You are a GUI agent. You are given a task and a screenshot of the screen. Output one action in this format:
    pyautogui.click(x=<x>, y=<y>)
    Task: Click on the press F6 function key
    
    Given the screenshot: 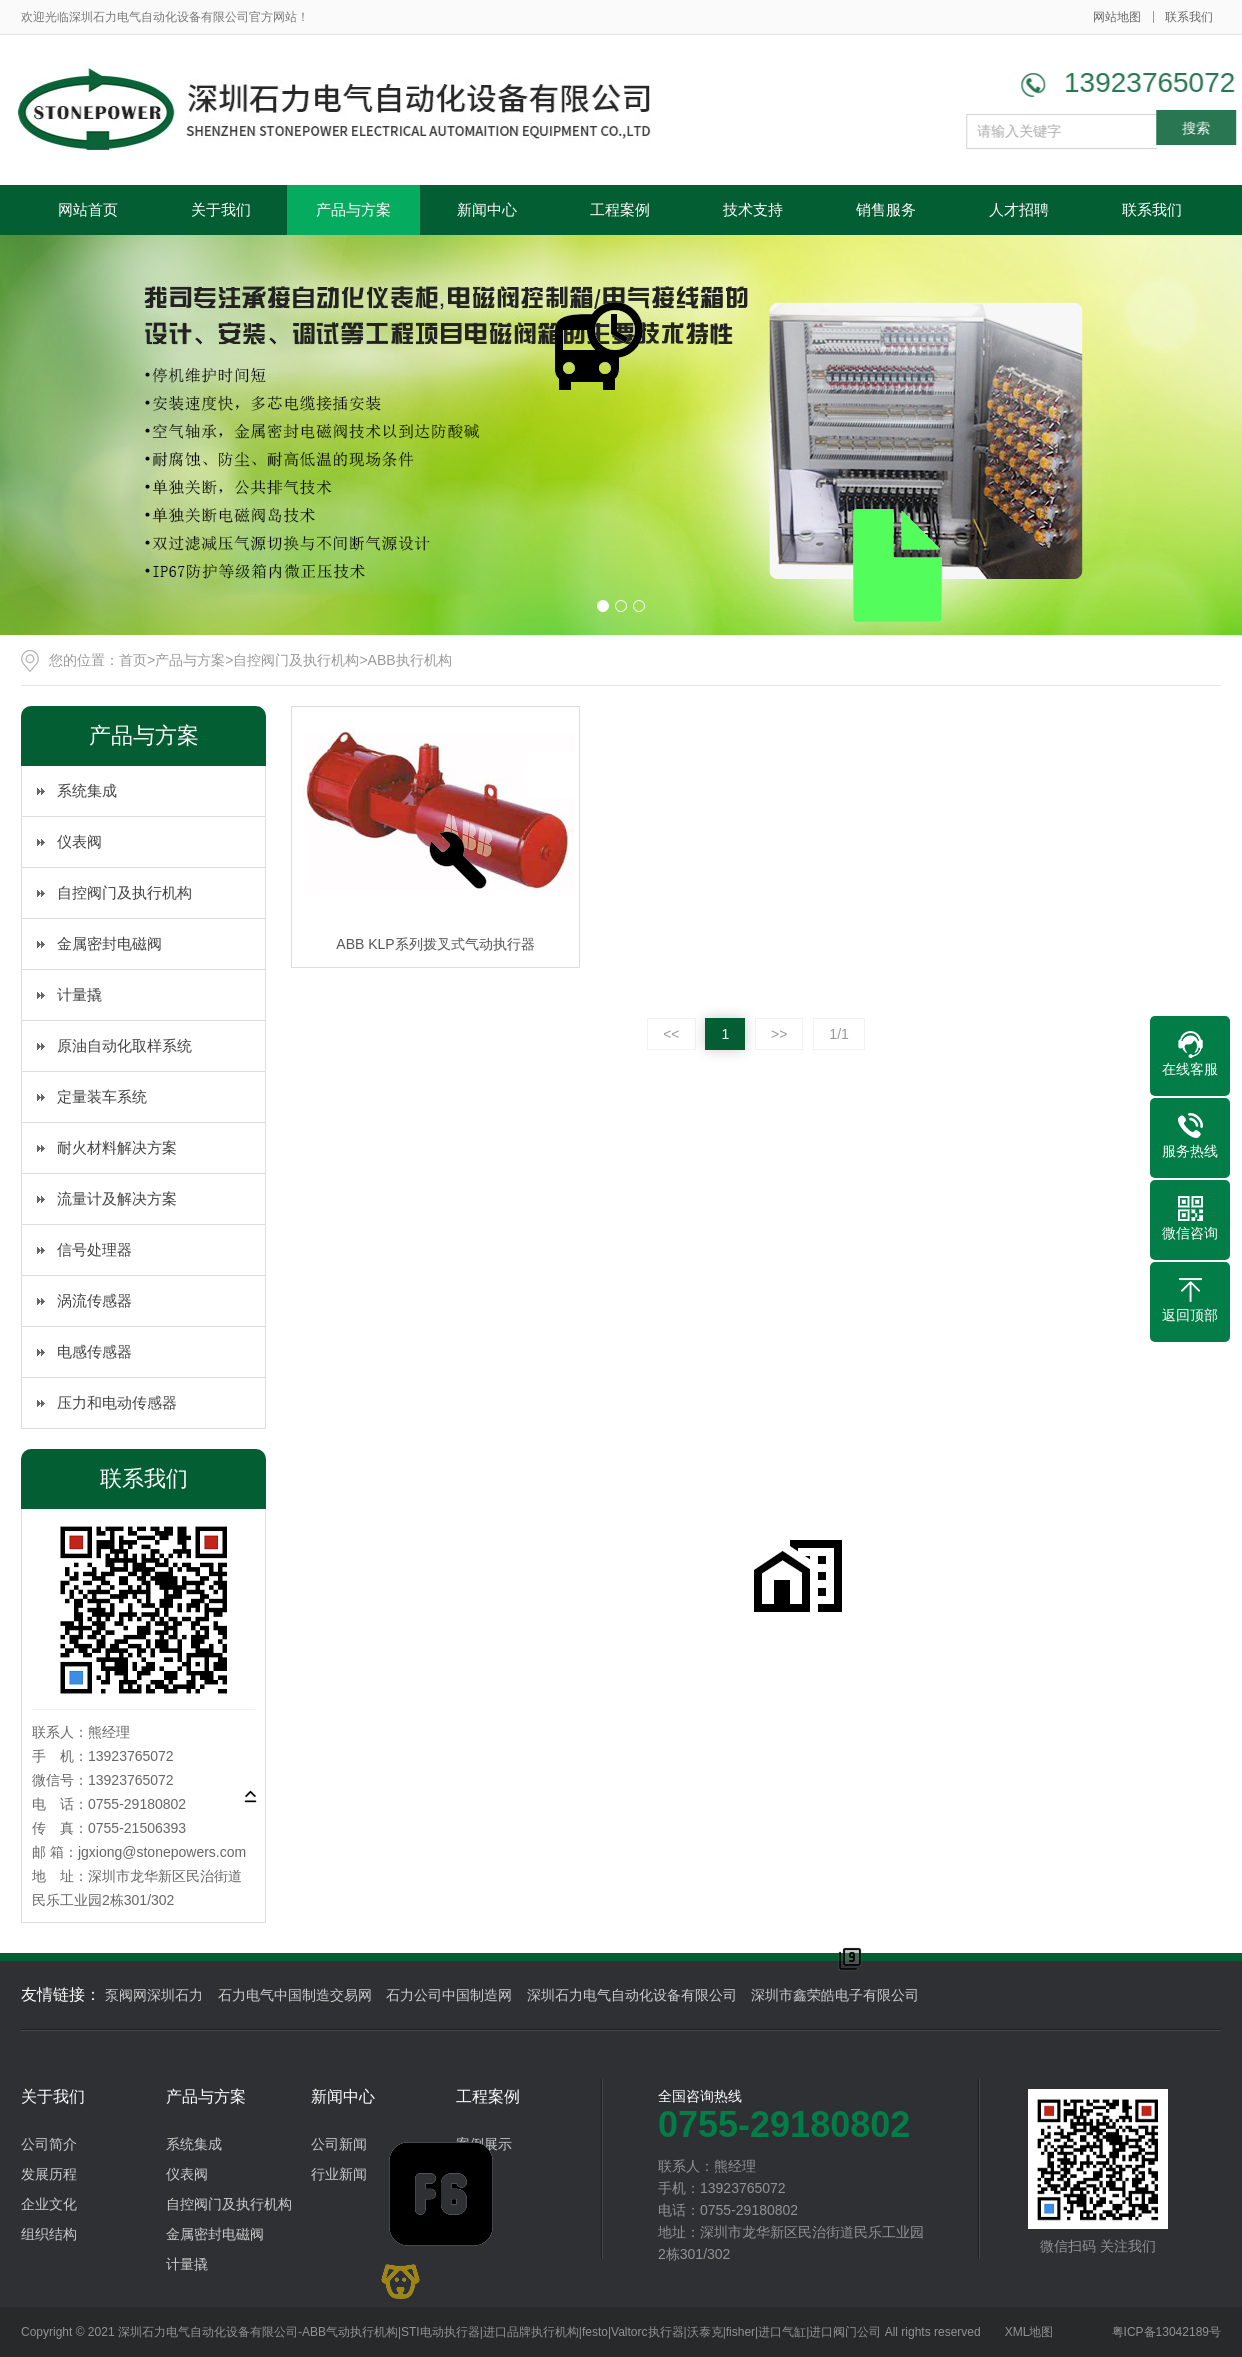 What is the action you would take?
    pyautogui.click(x=441, y=2194)
    